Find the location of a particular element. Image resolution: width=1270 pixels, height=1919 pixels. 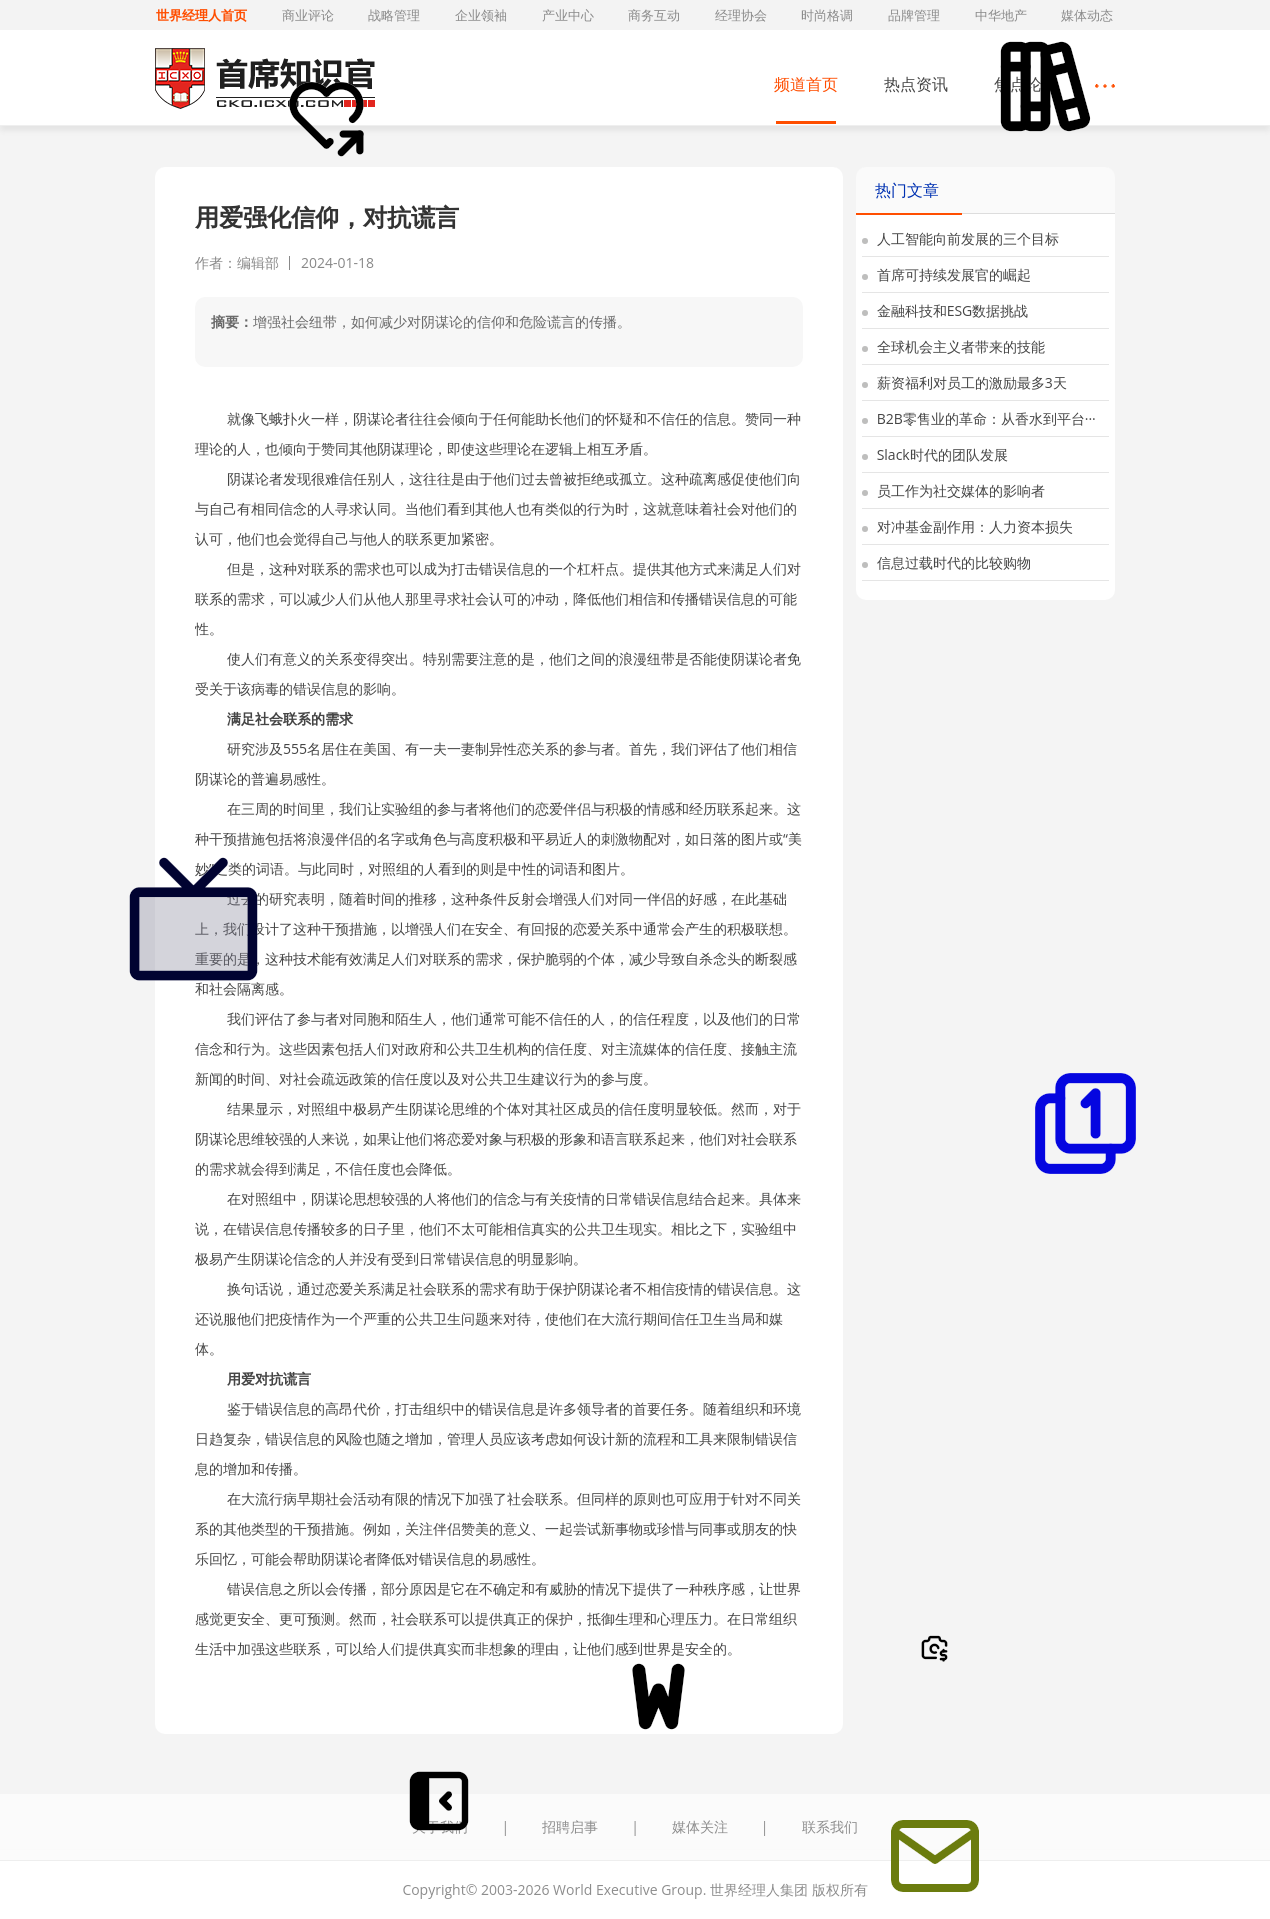

open your email inbox is located at coordinates (935, 1856).